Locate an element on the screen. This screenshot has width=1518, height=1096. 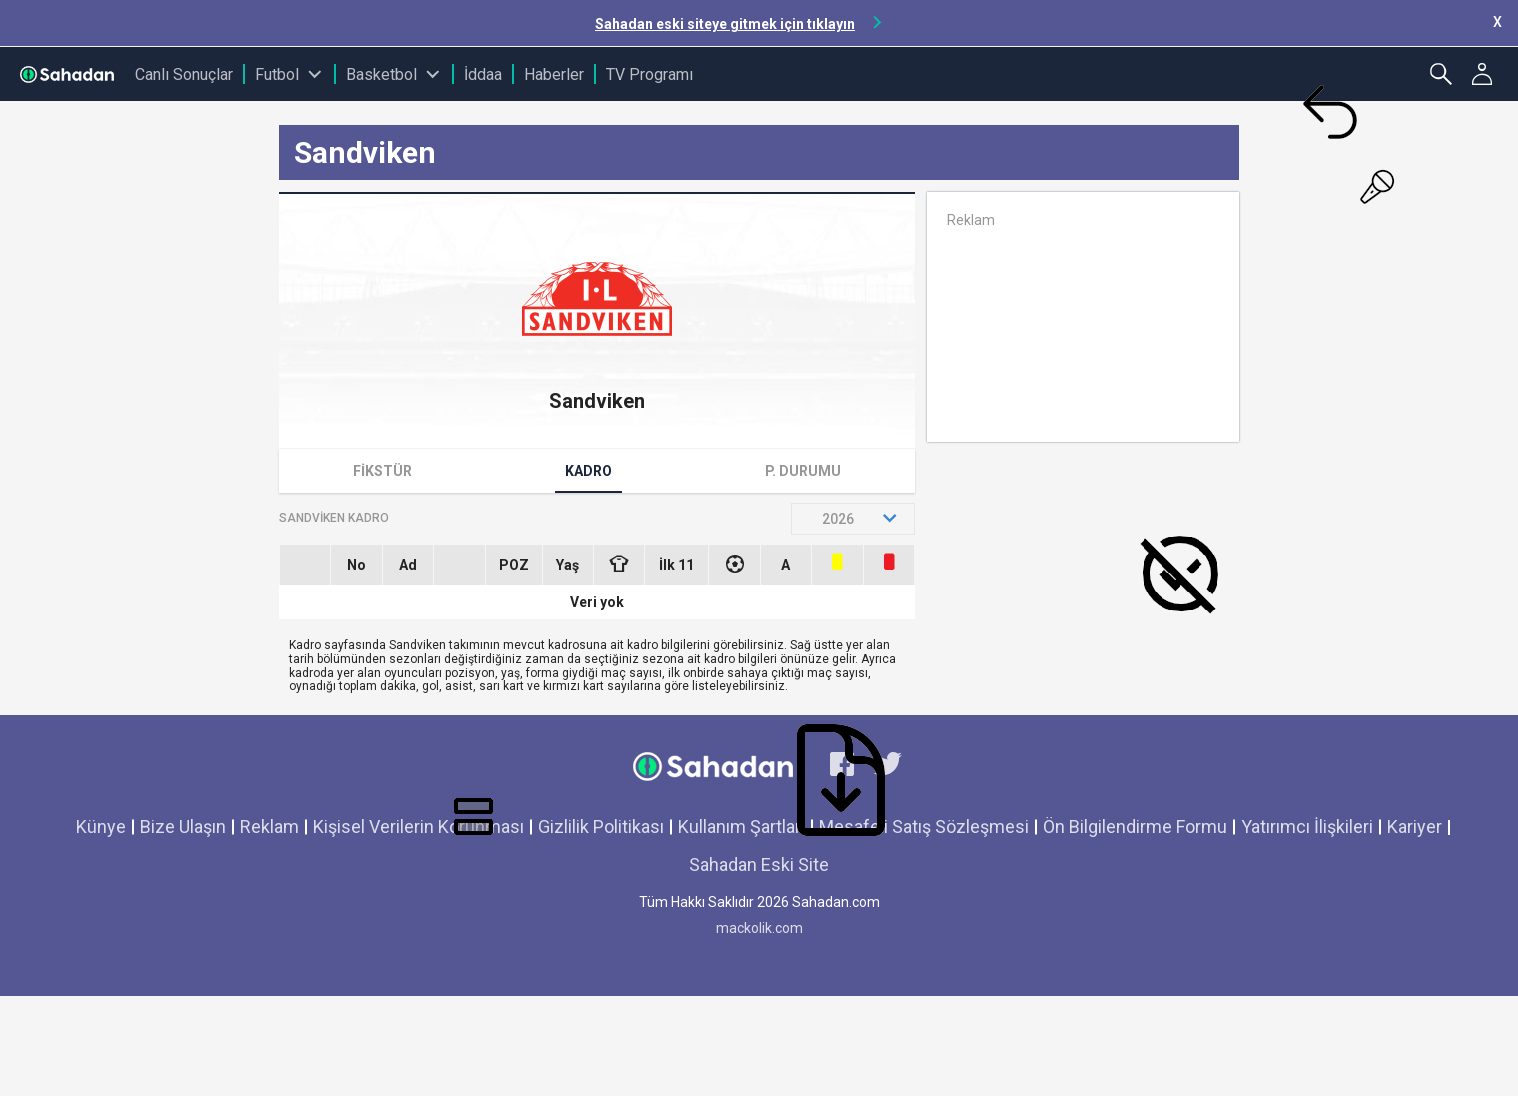
access voice recording or audio input is located at coordinates (1376, 187).